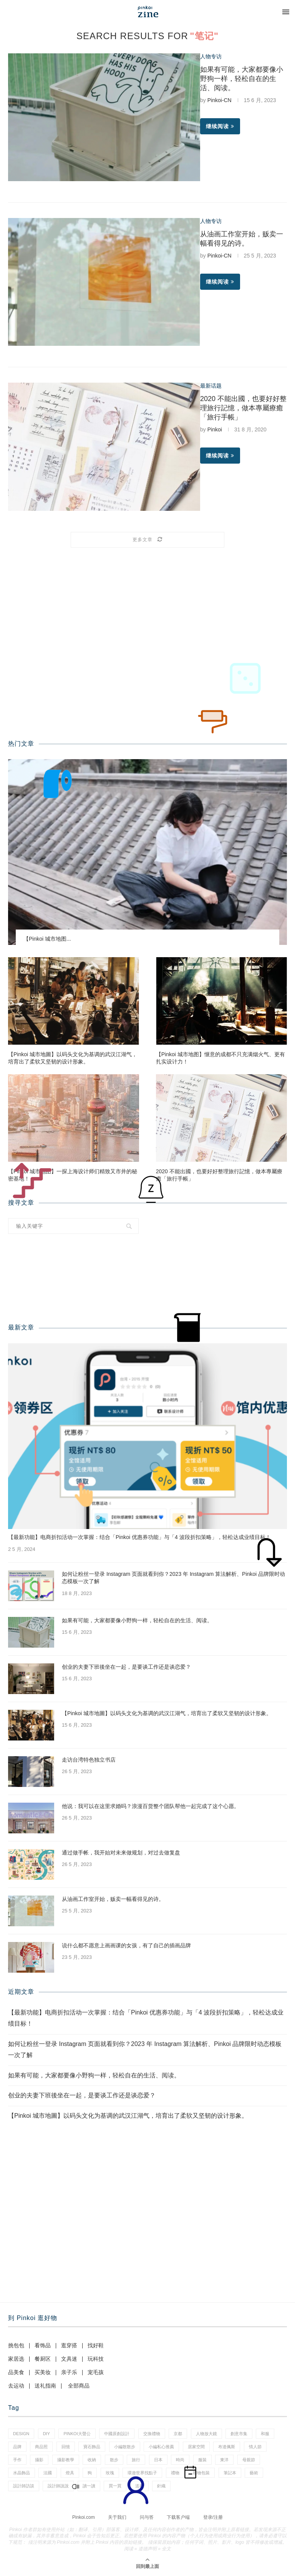  What do you see at coordinates (190, 2472) in the screenshot?
I see `remove an event from calendar` at bounding box center [190, 2472].